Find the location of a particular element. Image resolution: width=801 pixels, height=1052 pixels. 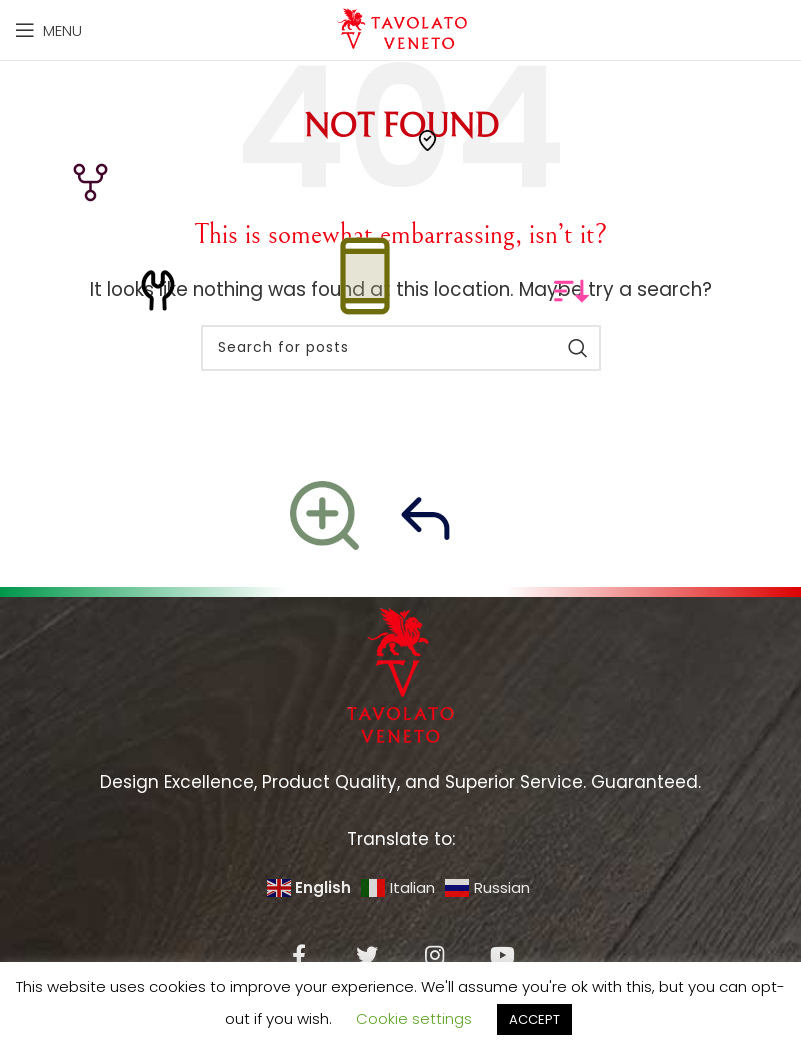

switch to mobile view is located at coordinates (365, 276).